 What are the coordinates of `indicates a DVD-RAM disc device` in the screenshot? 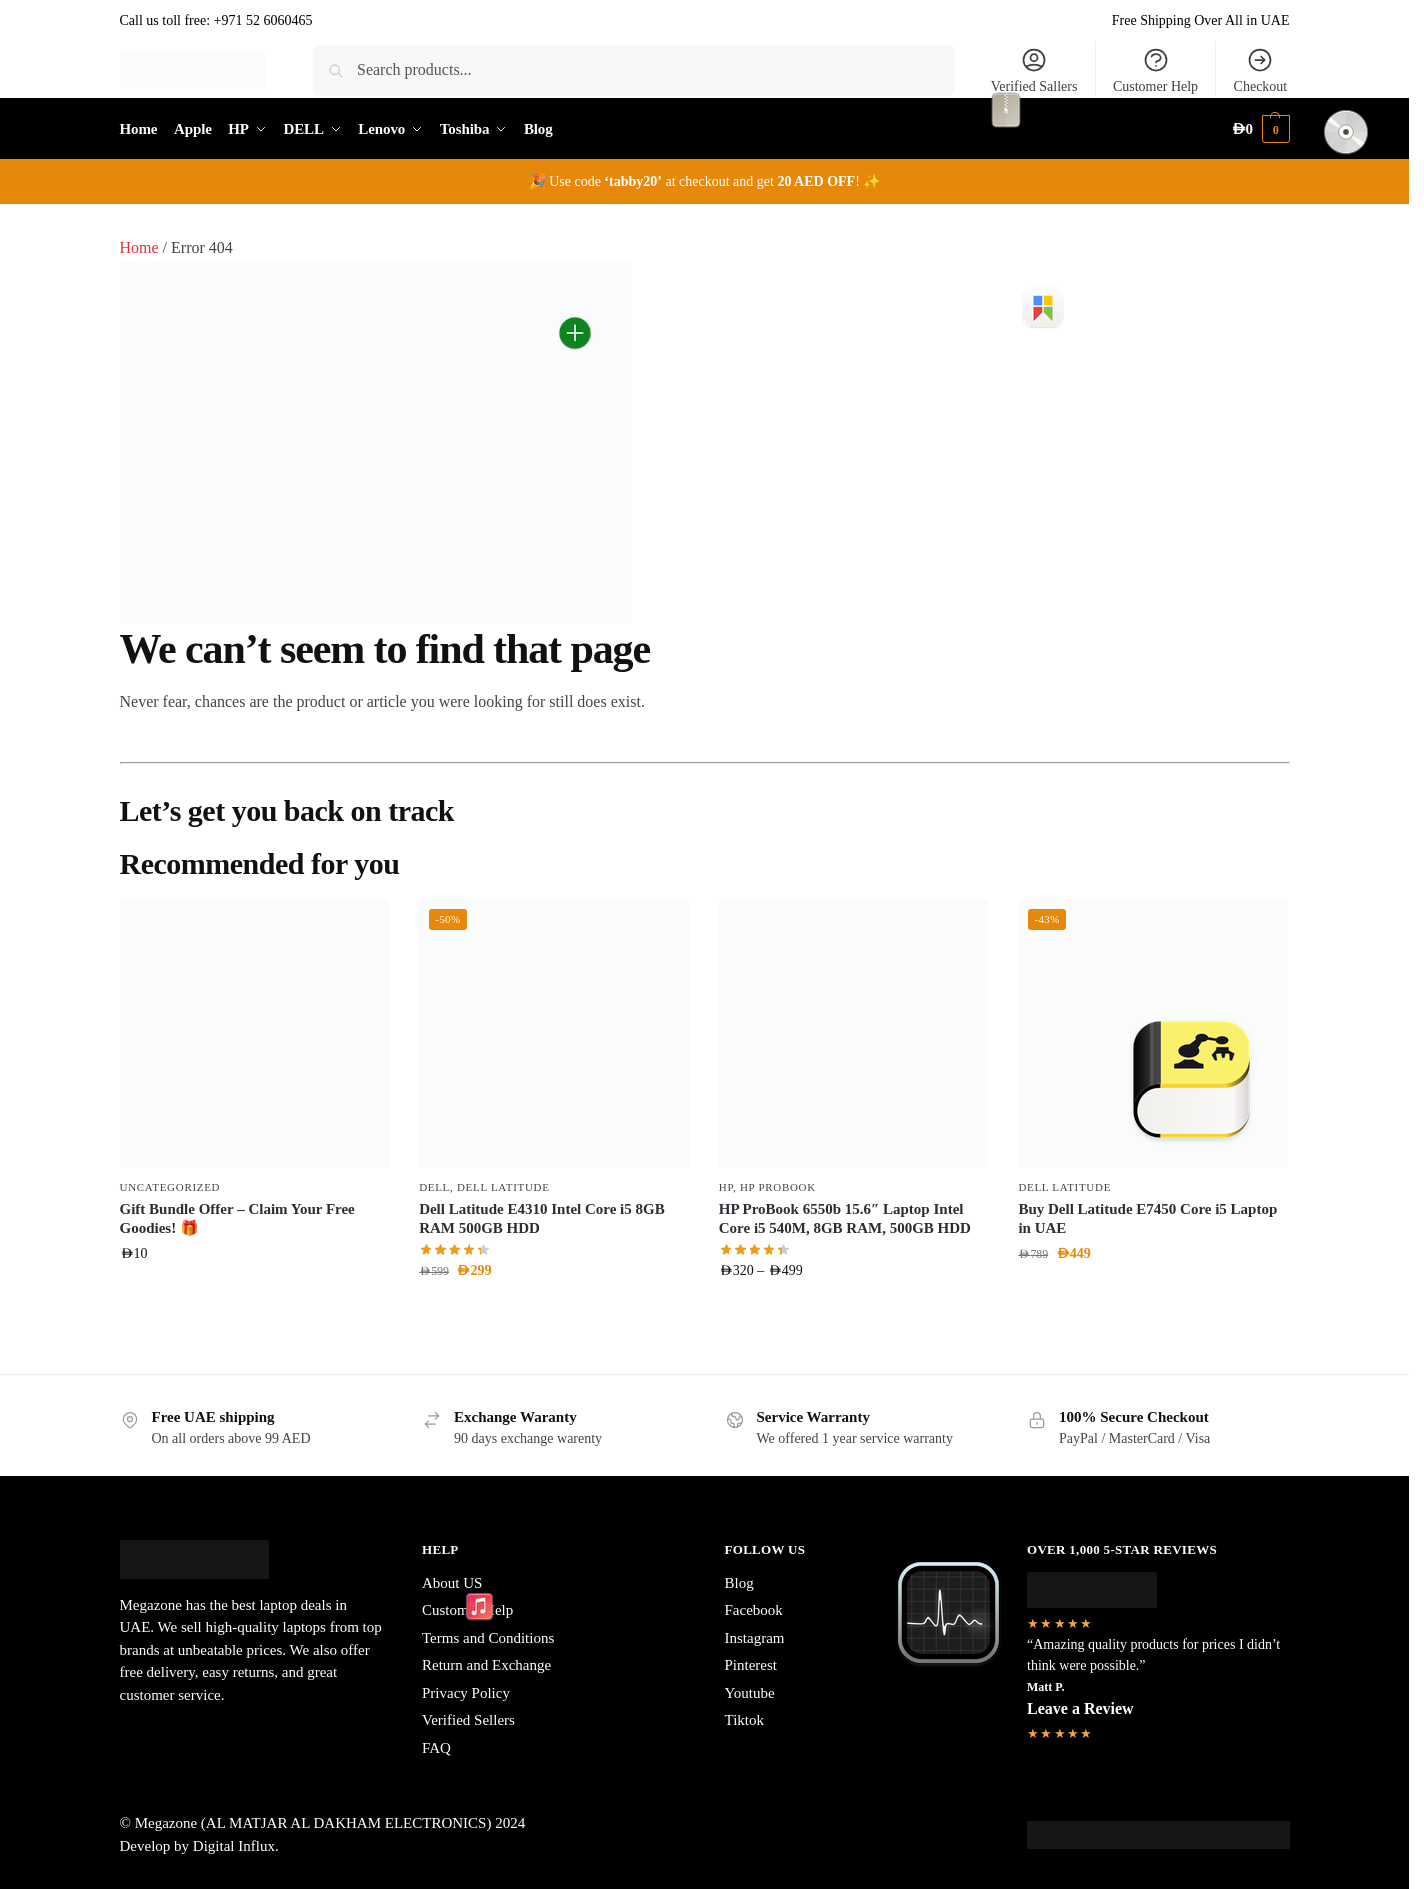 It's located at (1346, 132).